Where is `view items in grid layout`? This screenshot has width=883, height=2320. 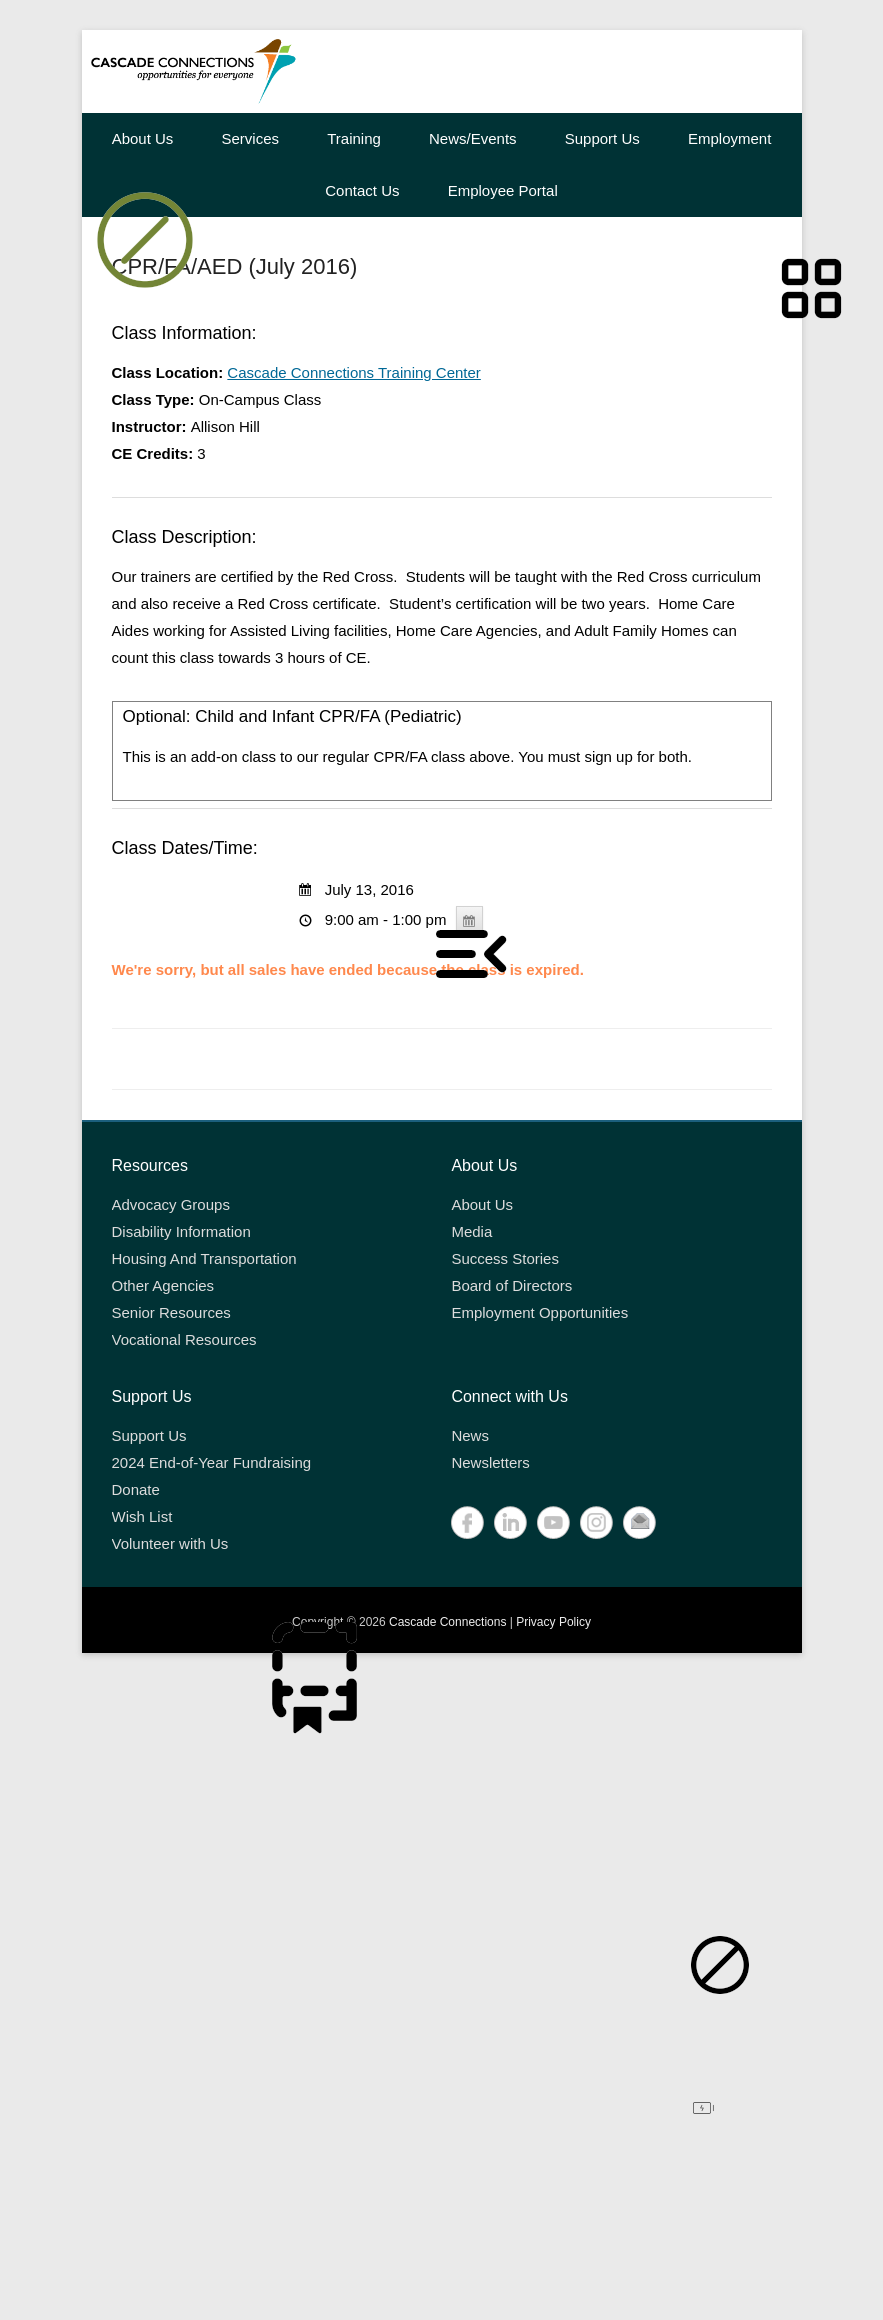
view items in grid layout is located at coordinates (811, 288).